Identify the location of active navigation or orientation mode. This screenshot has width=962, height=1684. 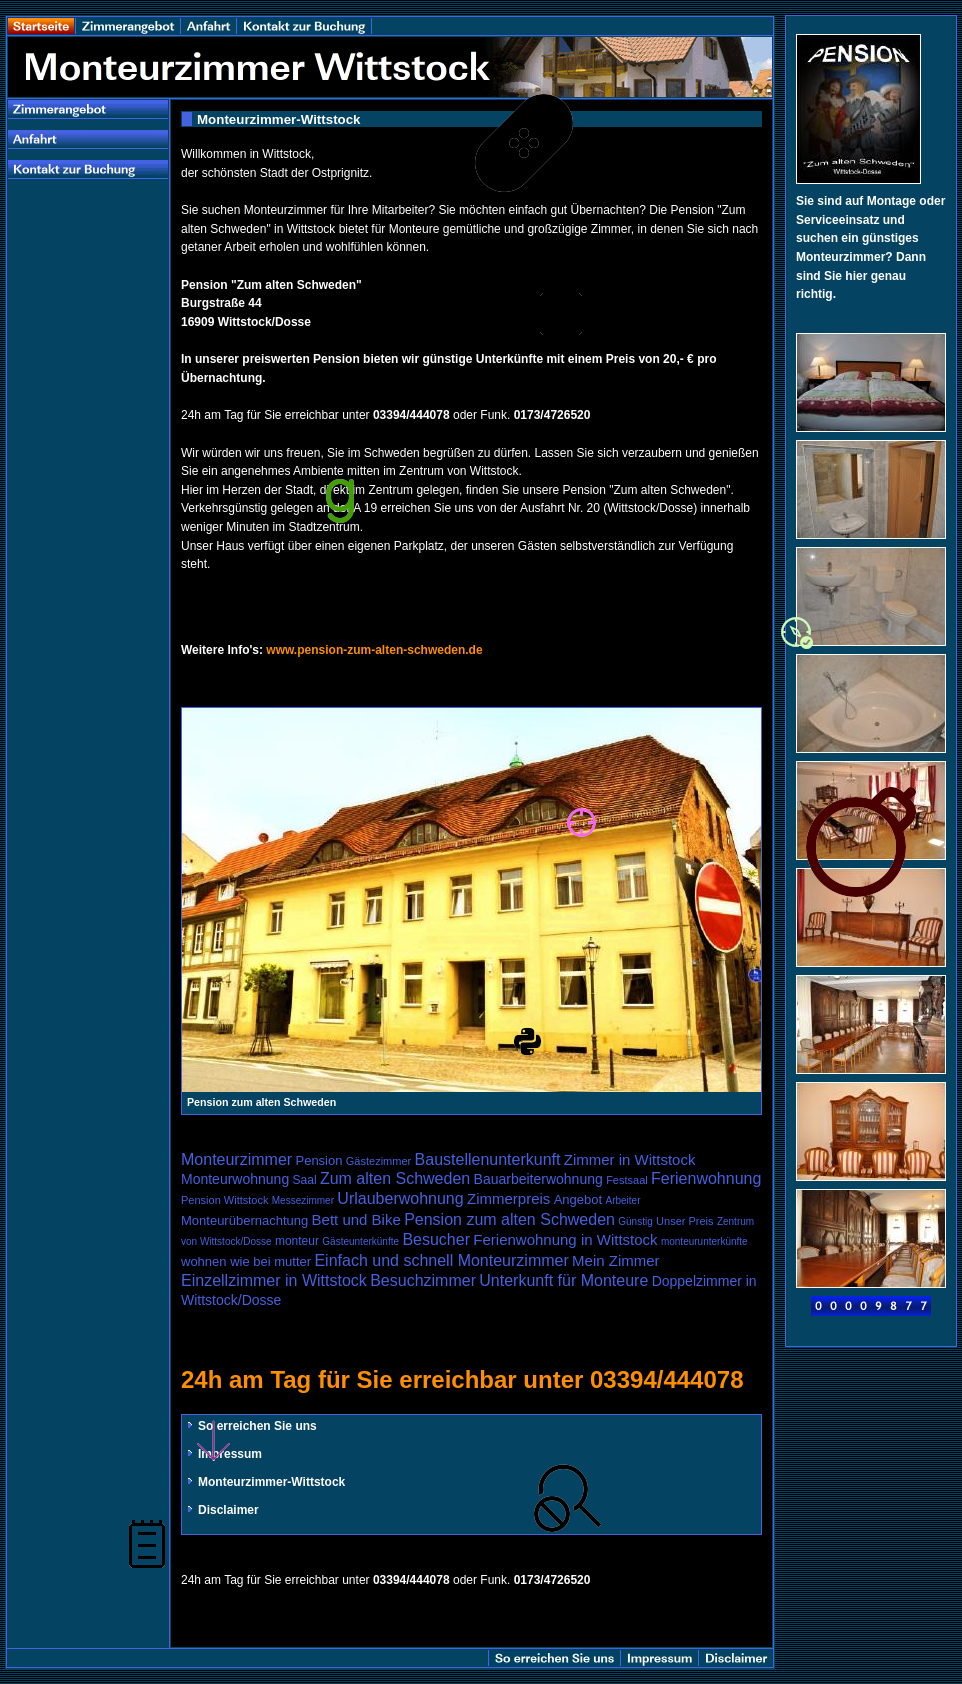
(796, 632).